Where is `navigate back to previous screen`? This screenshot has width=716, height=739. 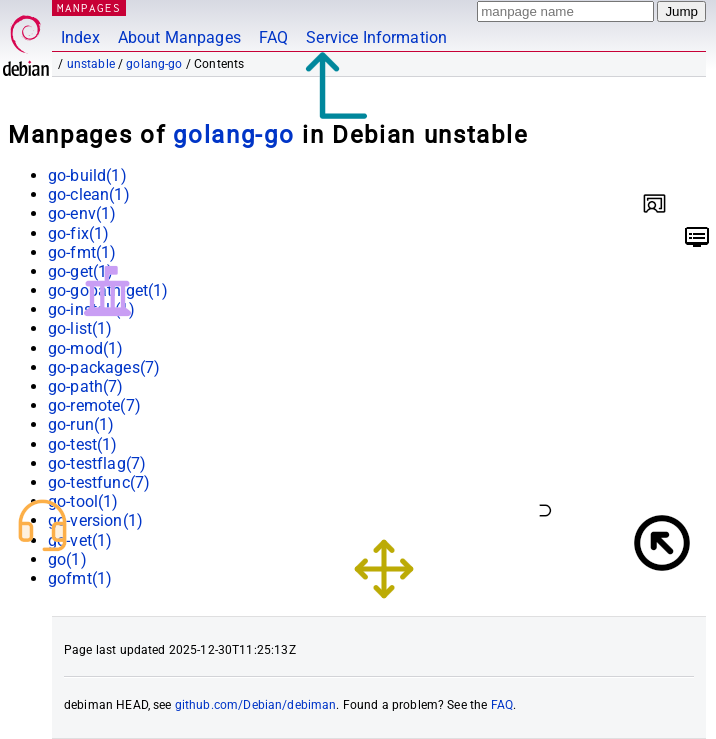 navigate back to previous screen is located at coordinates (662, 543).